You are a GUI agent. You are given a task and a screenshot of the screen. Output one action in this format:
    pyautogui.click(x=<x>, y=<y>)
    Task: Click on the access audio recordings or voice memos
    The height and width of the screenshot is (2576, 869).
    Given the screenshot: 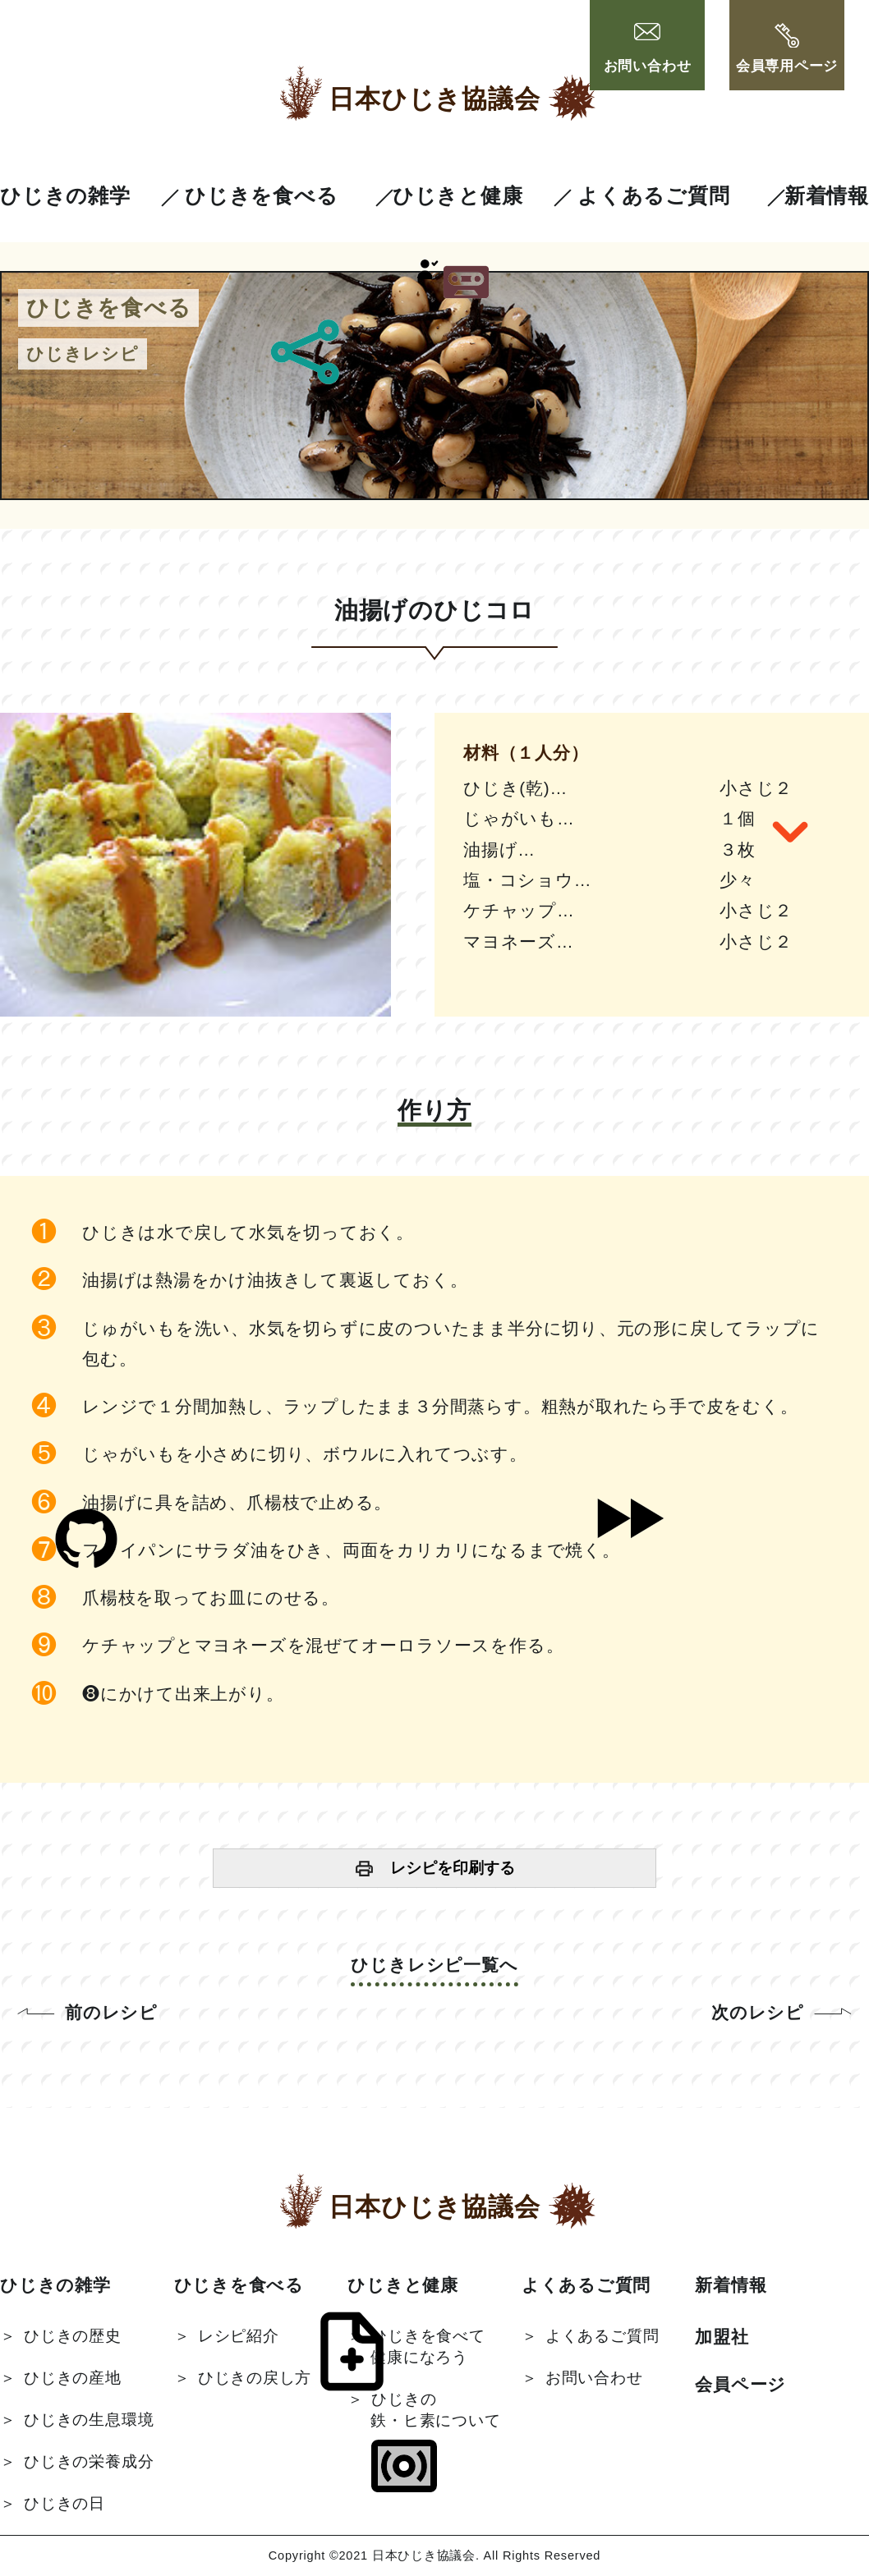 What is the action you would take?
    pyautogui.click(x=466, y=282)
    